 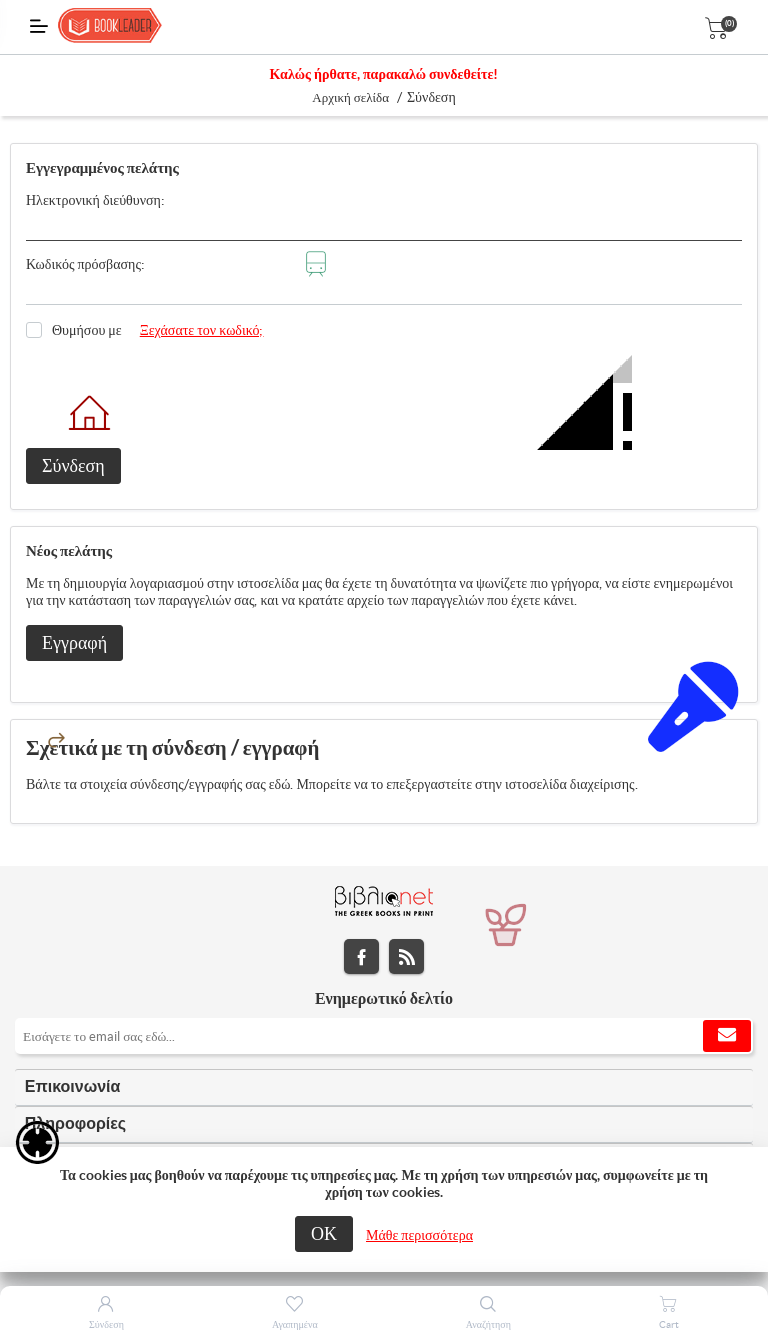 What do you see at coordinates (691, 708) in the screenshot?
I see `access voice recording or audio input` at bounding box center [691, 708].